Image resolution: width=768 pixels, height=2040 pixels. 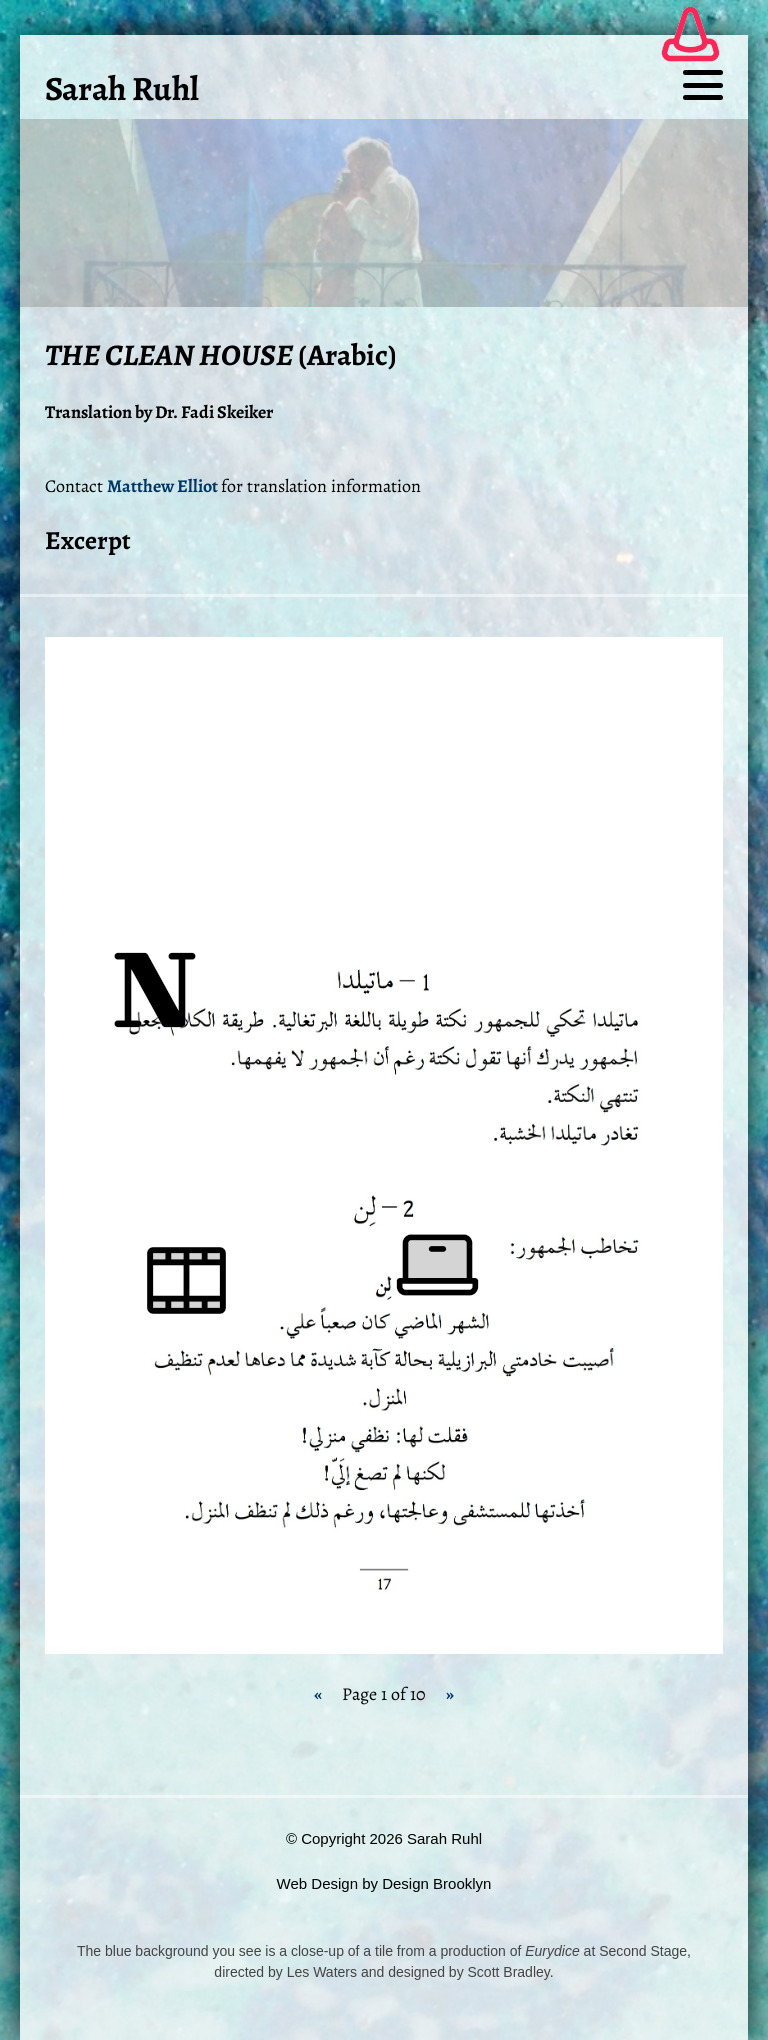 I want to click on browse video or movie content, so click(x=186, y=1280).